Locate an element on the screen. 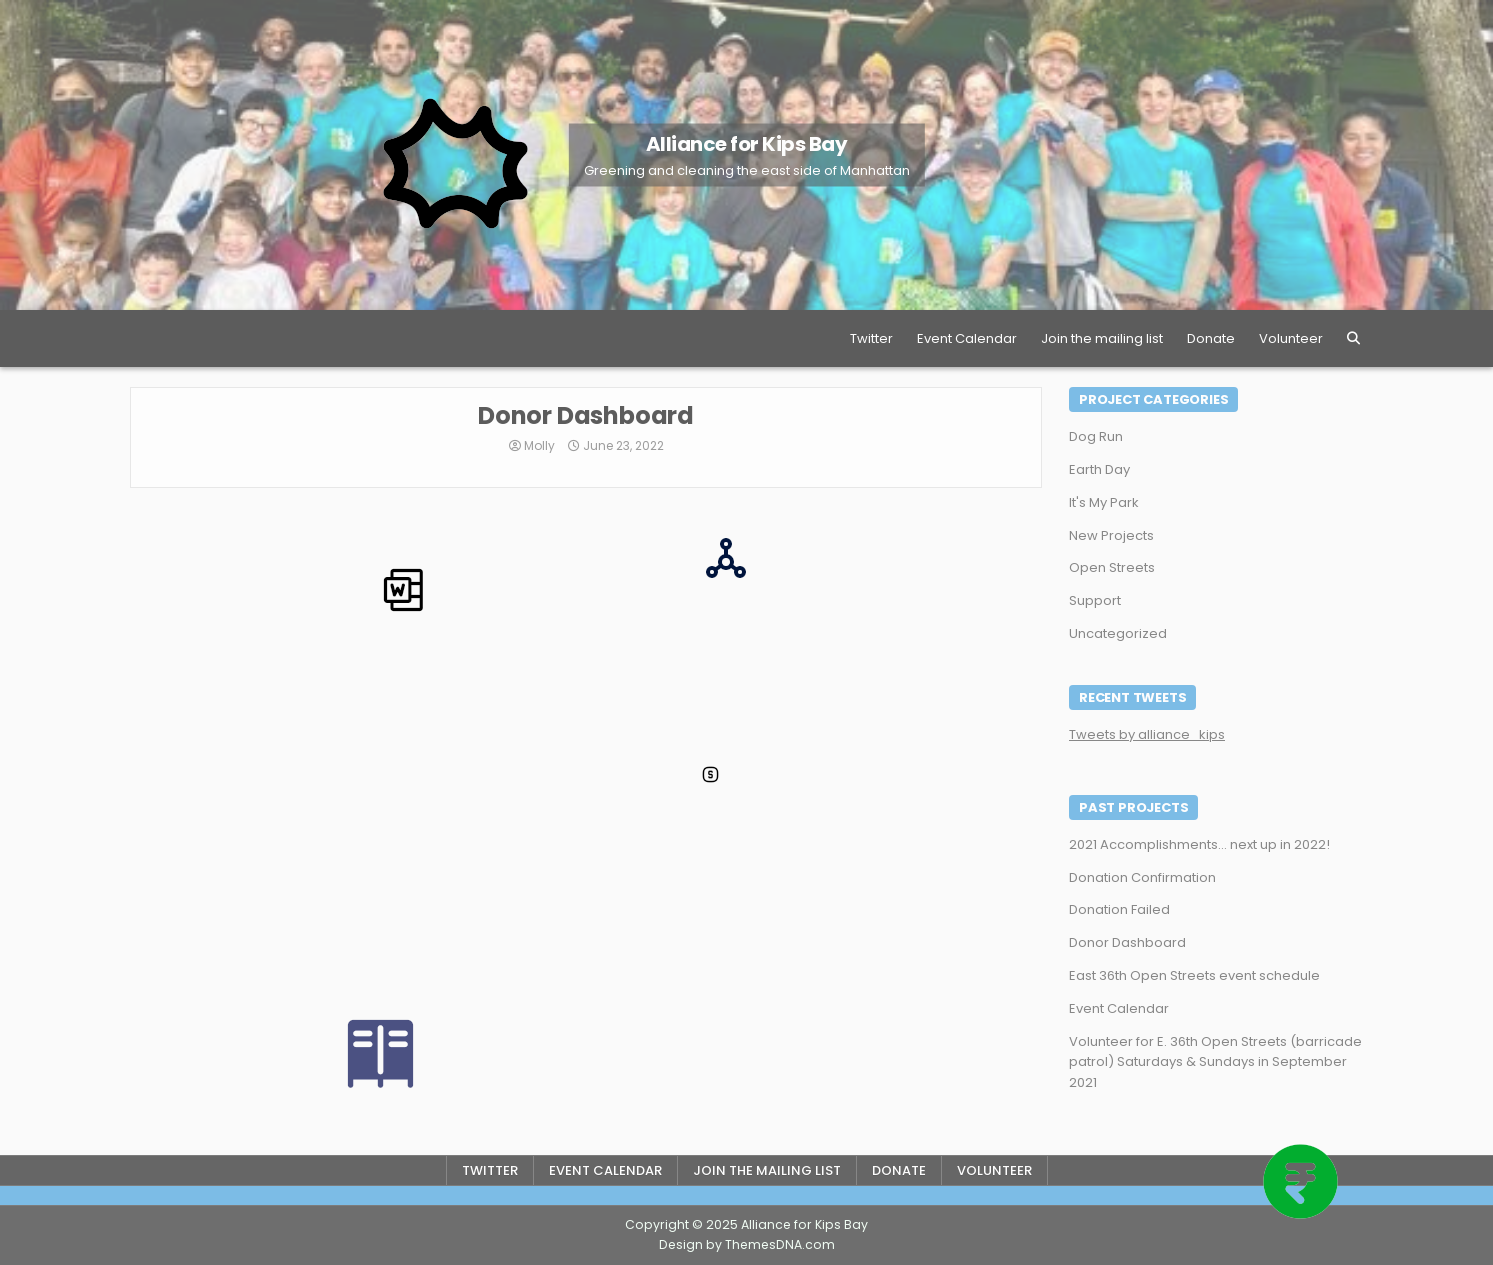 This screenshot has width=1493, height=1265. open Microsoft Word is located at coordinates (405, 590).